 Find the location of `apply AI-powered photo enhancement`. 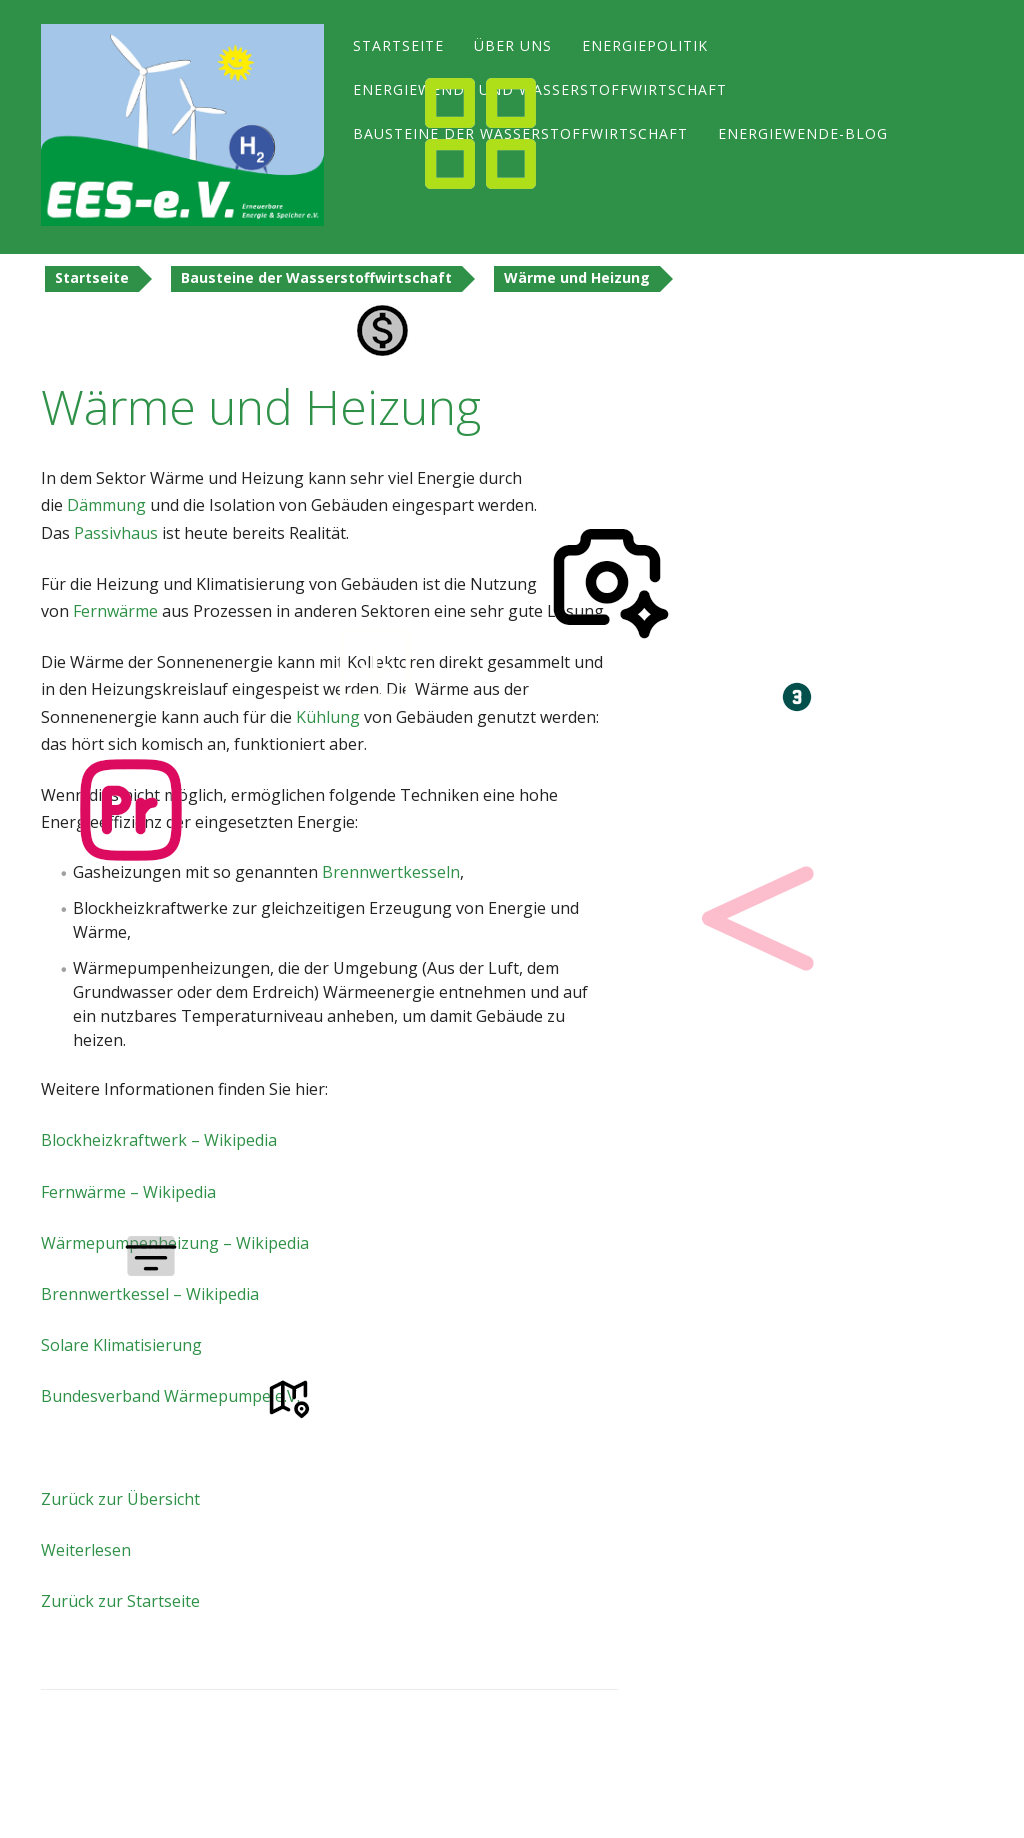

apply AI-powered photo enhancement is located at coordinates (607, 577).